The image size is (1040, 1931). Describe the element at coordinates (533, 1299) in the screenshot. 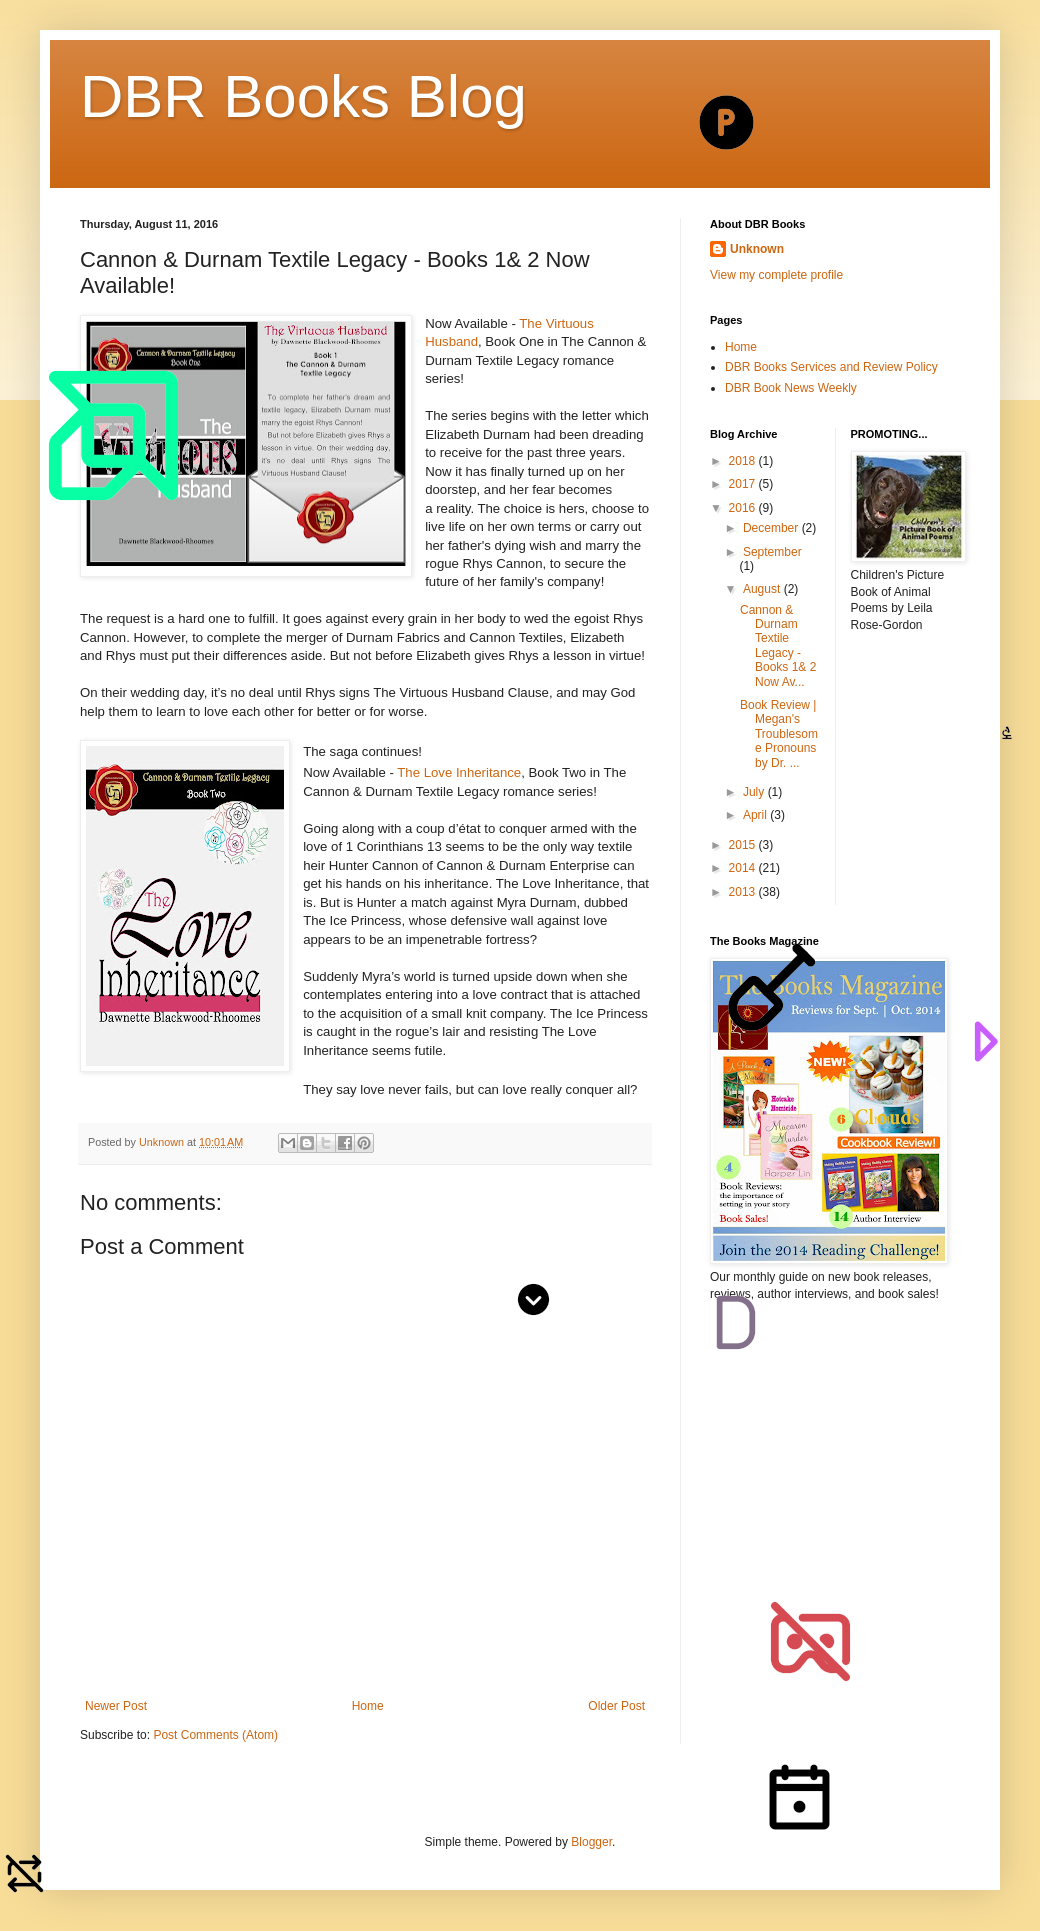

I see `expand content or show more details` at that location.